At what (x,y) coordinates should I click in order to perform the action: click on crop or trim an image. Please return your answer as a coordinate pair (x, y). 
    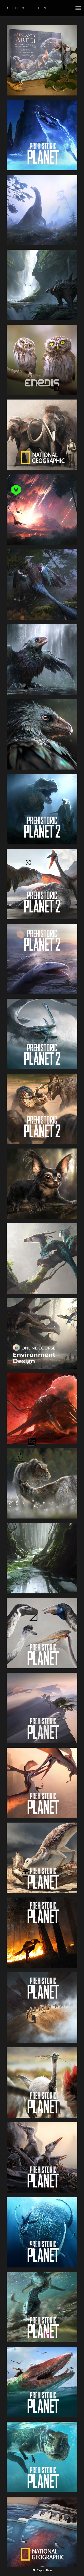
    Looking at the image, I should click on (47, 2335).